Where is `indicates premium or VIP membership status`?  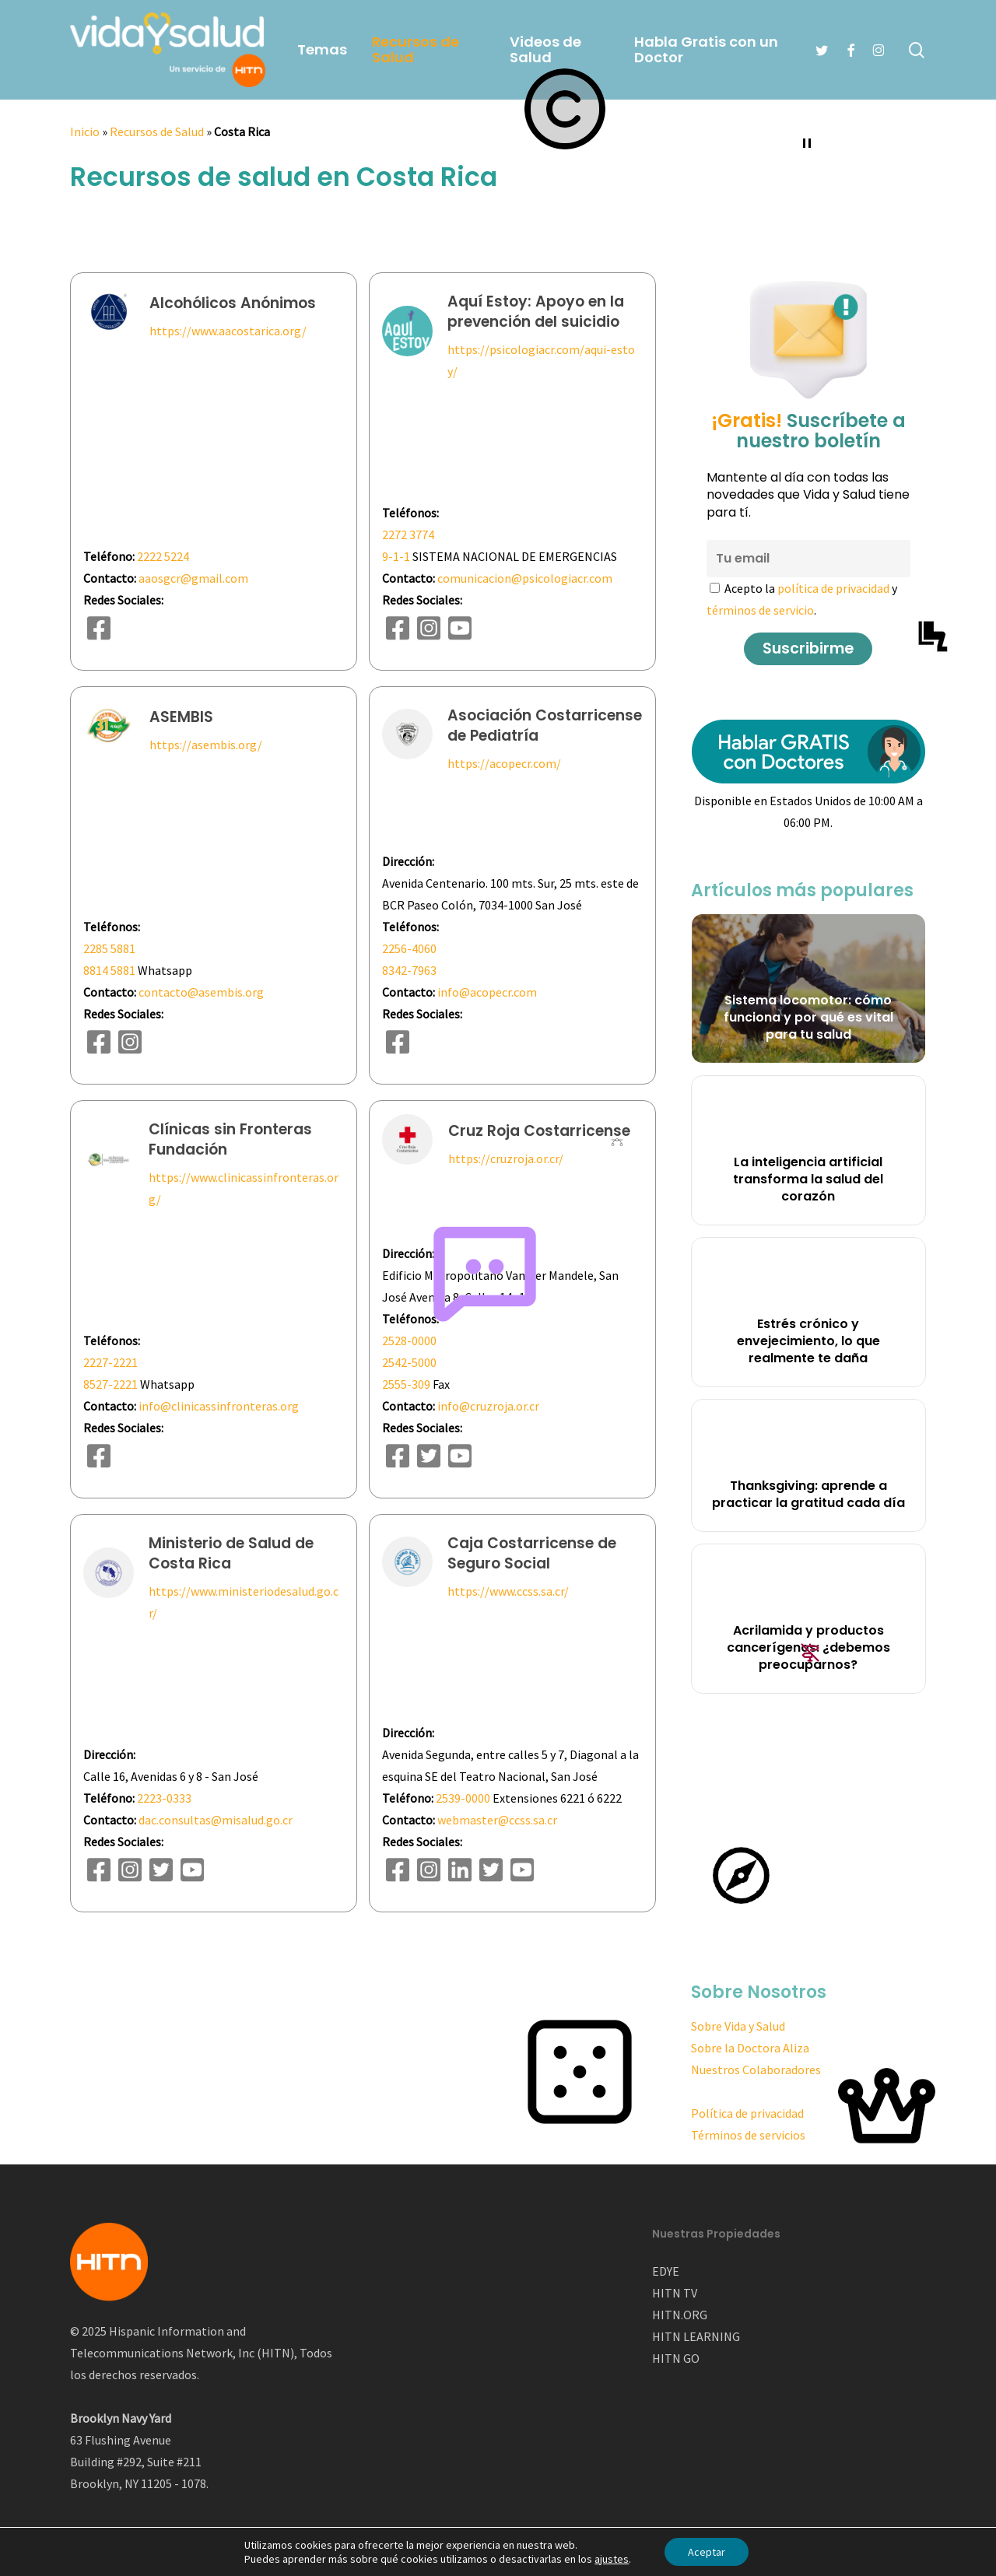
indicates premium or VIP membership status is located at coordinates (886, 2110).